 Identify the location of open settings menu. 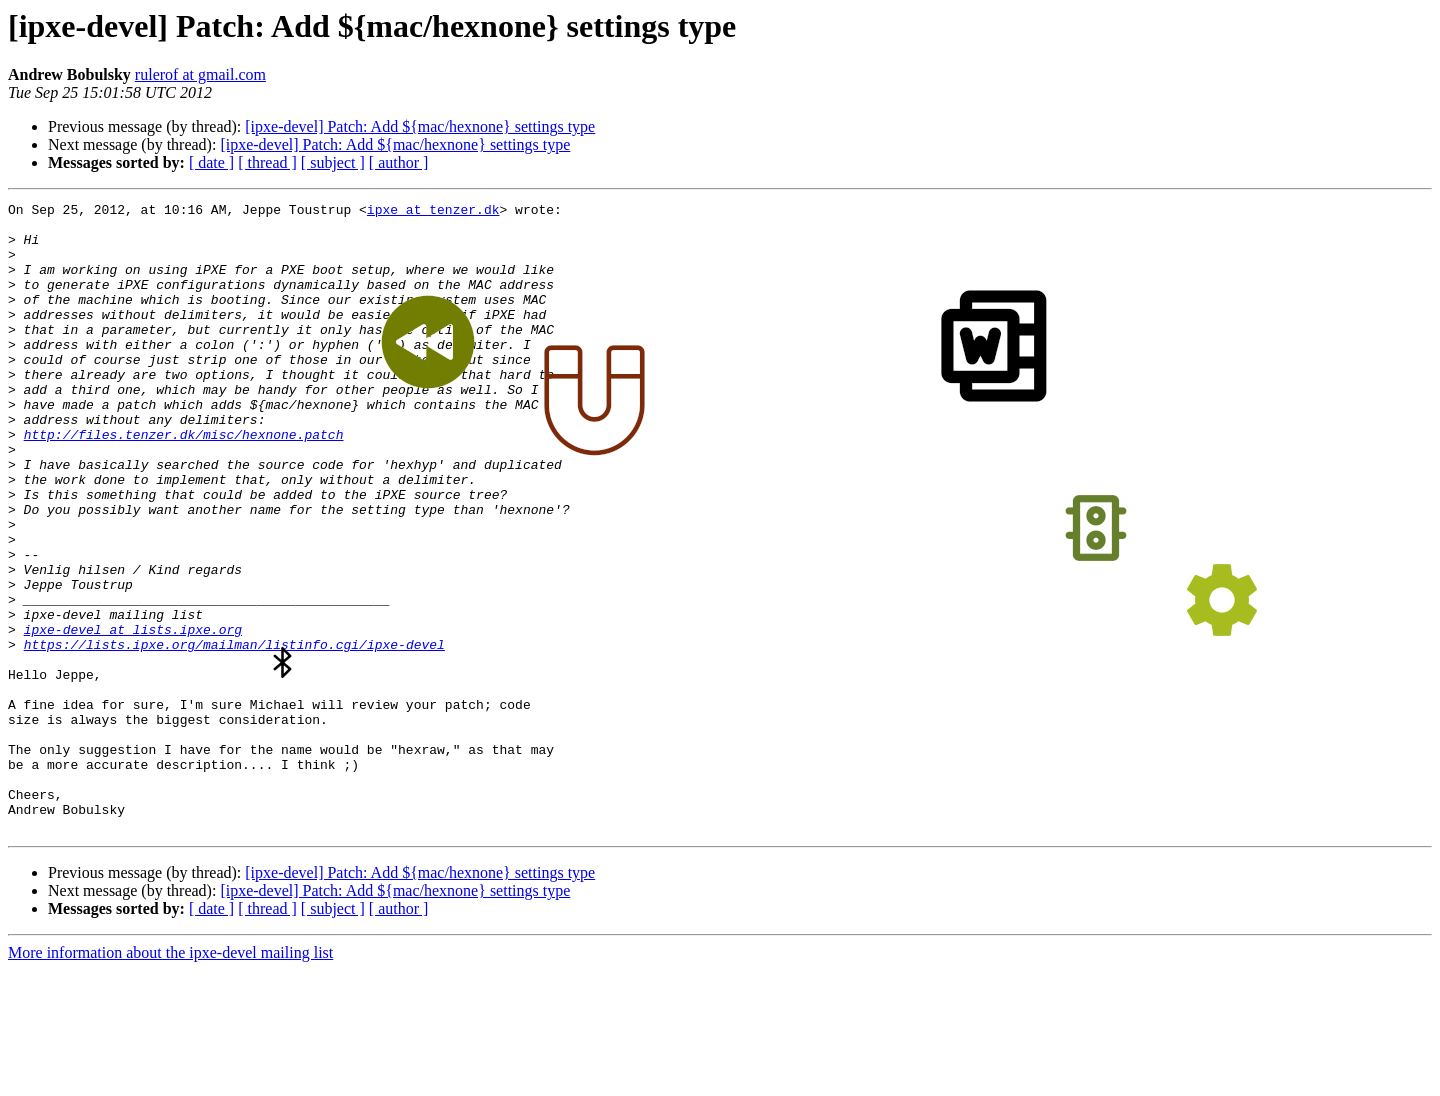
(1222, 600).